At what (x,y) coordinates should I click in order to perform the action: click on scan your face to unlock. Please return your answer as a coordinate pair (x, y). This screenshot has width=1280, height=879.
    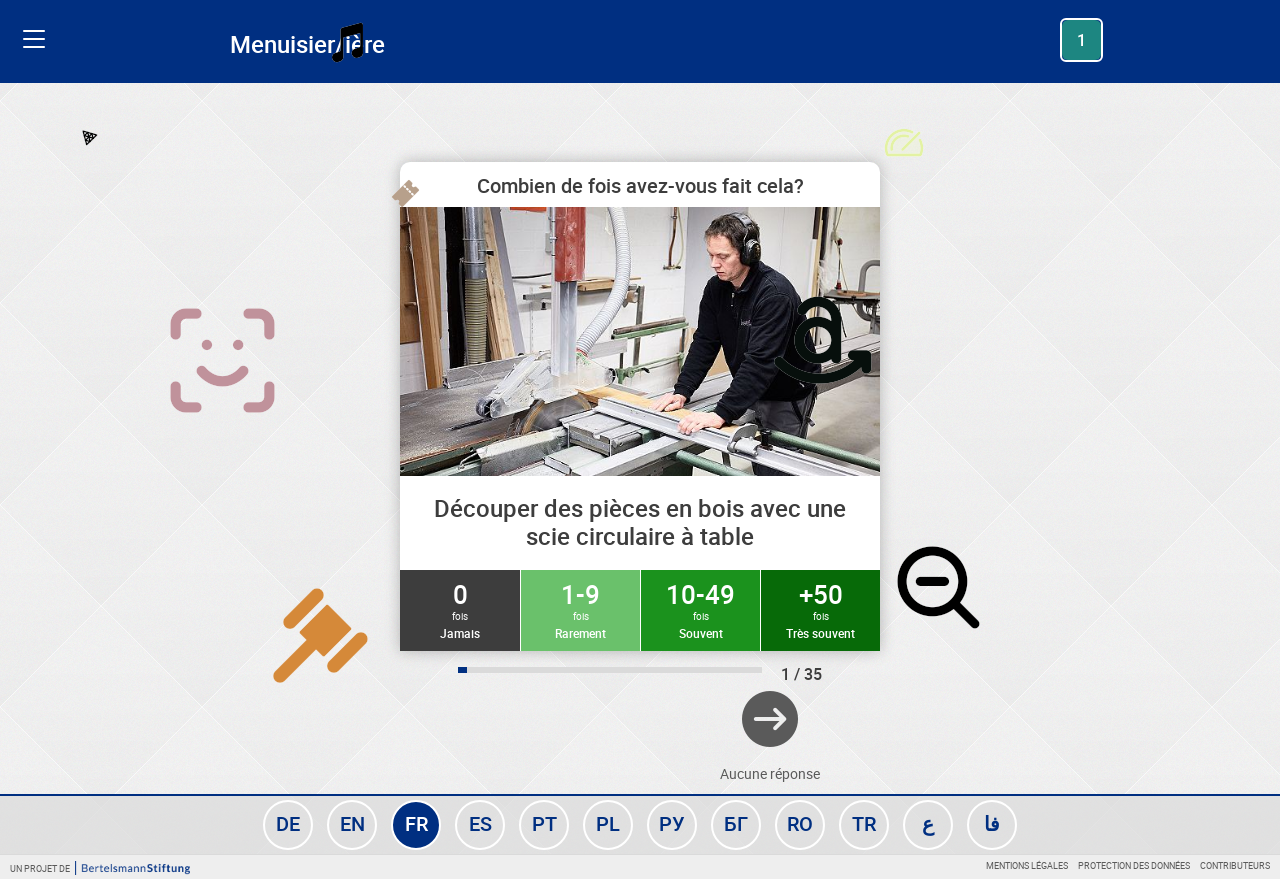
    Looking at the image, I should click on (222, 360).